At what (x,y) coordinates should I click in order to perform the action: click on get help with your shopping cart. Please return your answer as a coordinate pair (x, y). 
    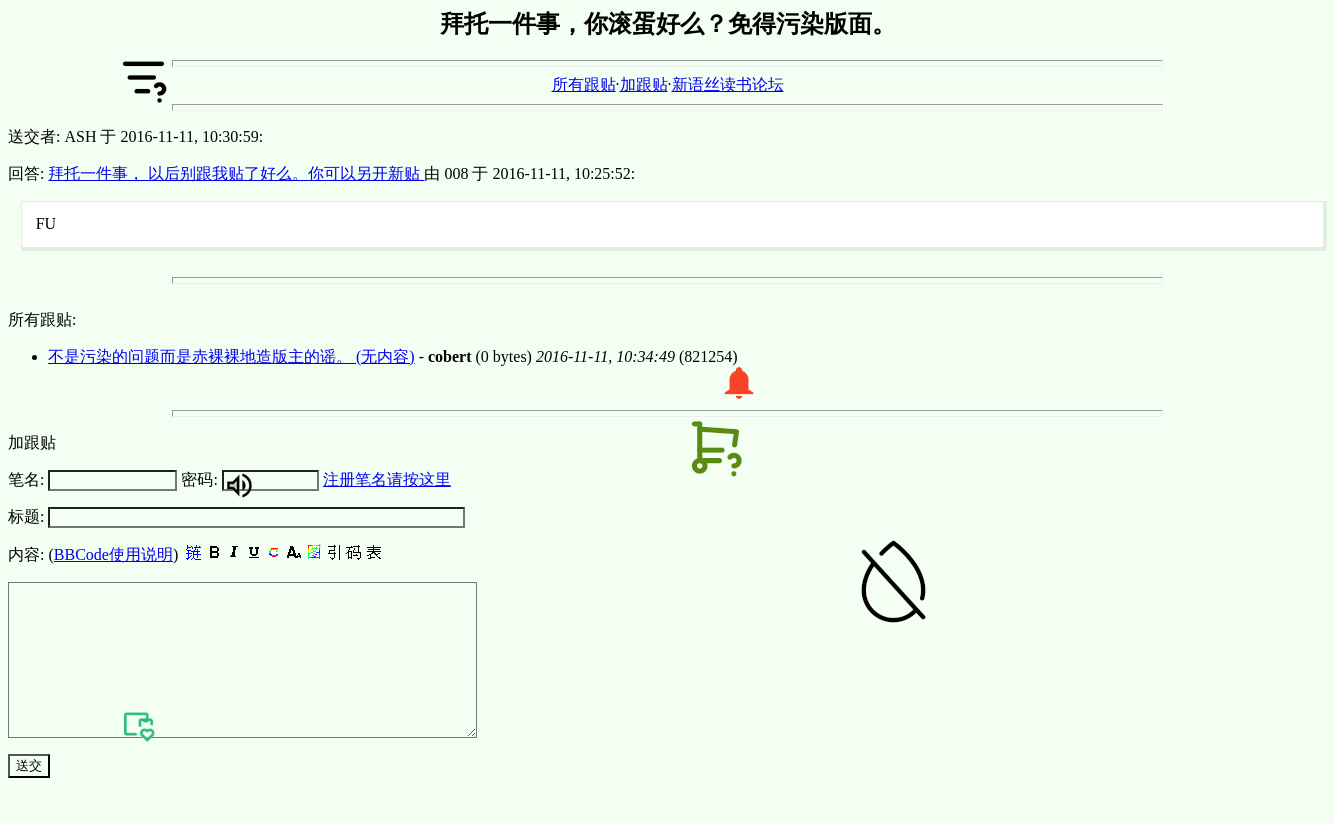
    Looking at the image, I should click on (715, 447).